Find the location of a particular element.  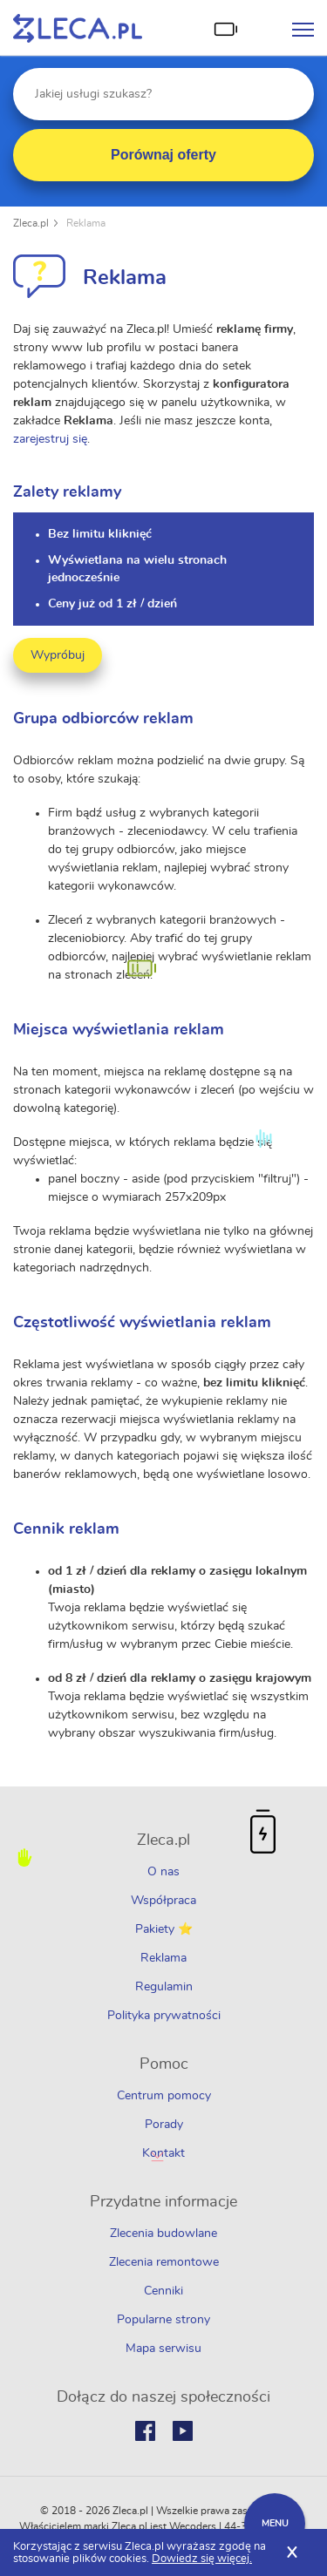

view audio waveform or sound visualization is located at coordinates (263, 1138).